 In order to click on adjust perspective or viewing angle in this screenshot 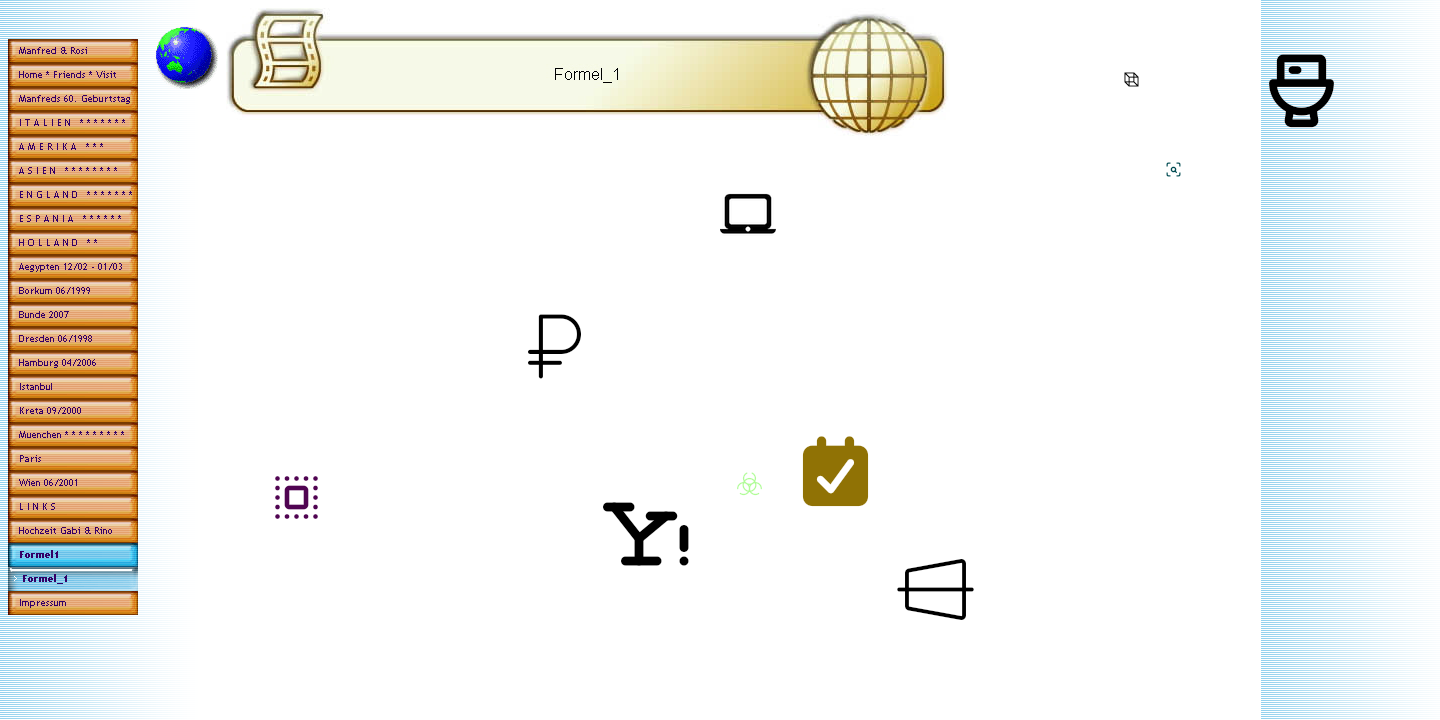, I will do `click(935, 589)`.